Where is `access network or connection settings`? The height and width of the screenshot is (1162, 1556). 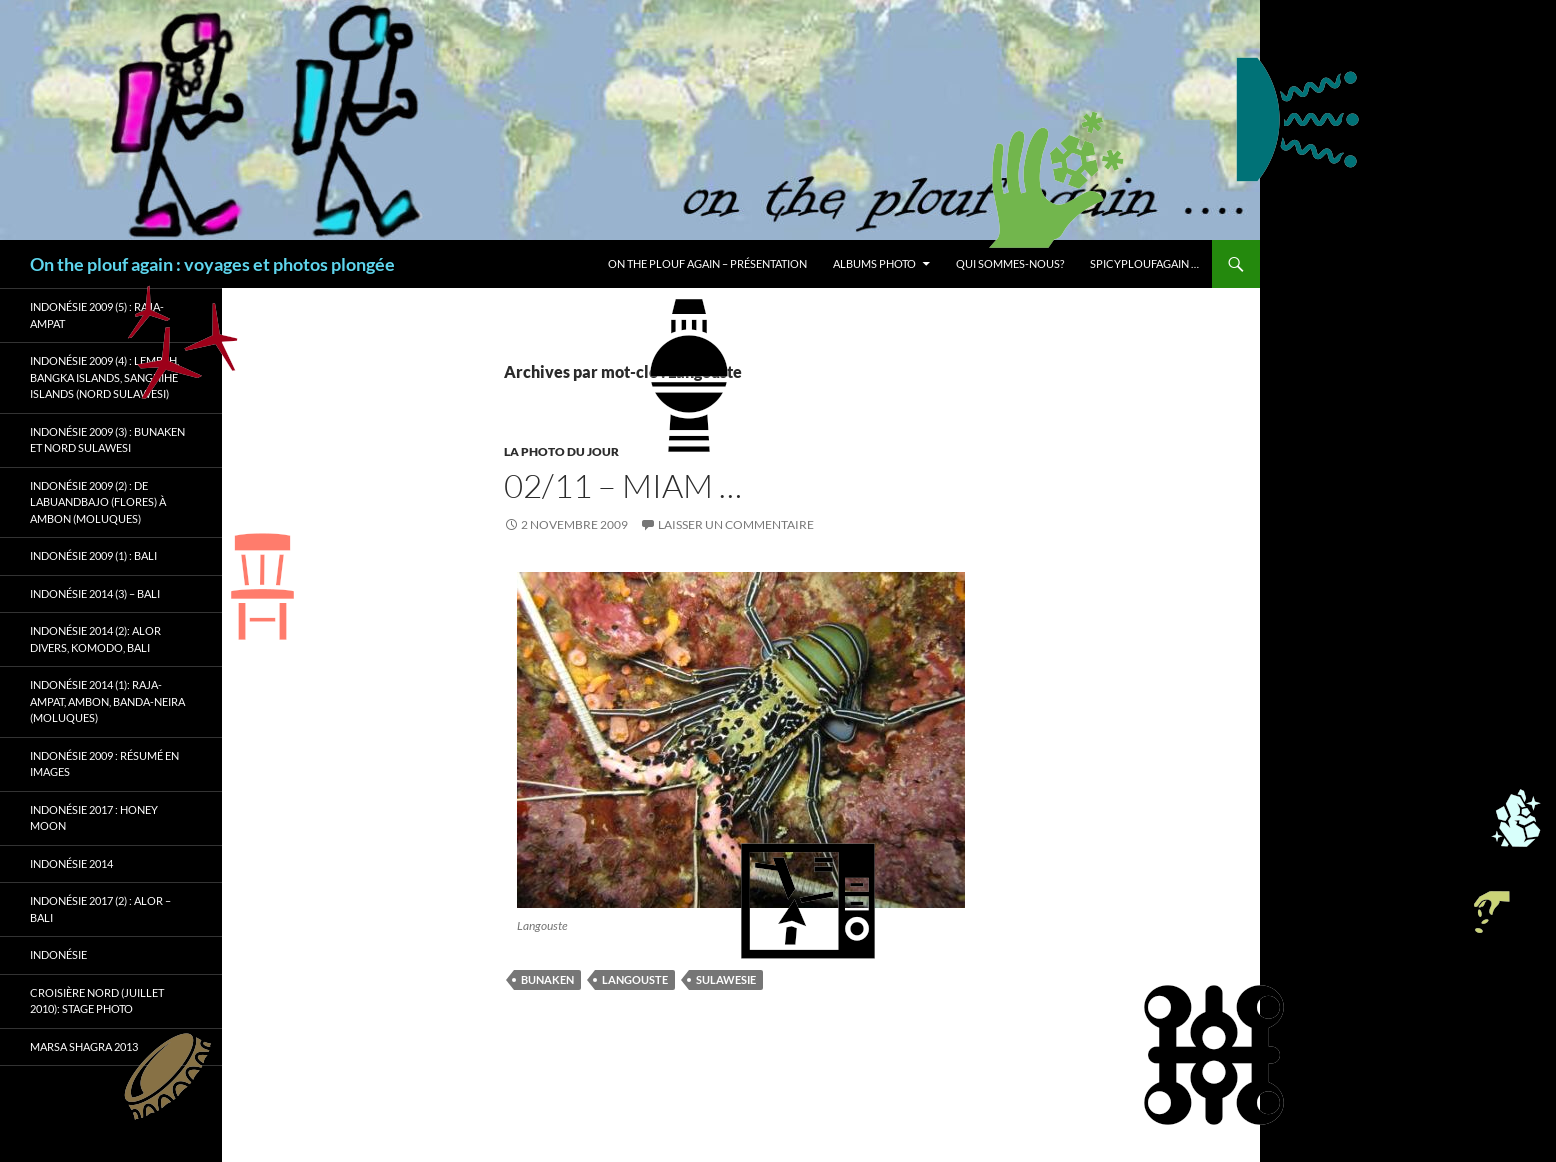
access network or connection settings is located at coordinates (1214, 1055).